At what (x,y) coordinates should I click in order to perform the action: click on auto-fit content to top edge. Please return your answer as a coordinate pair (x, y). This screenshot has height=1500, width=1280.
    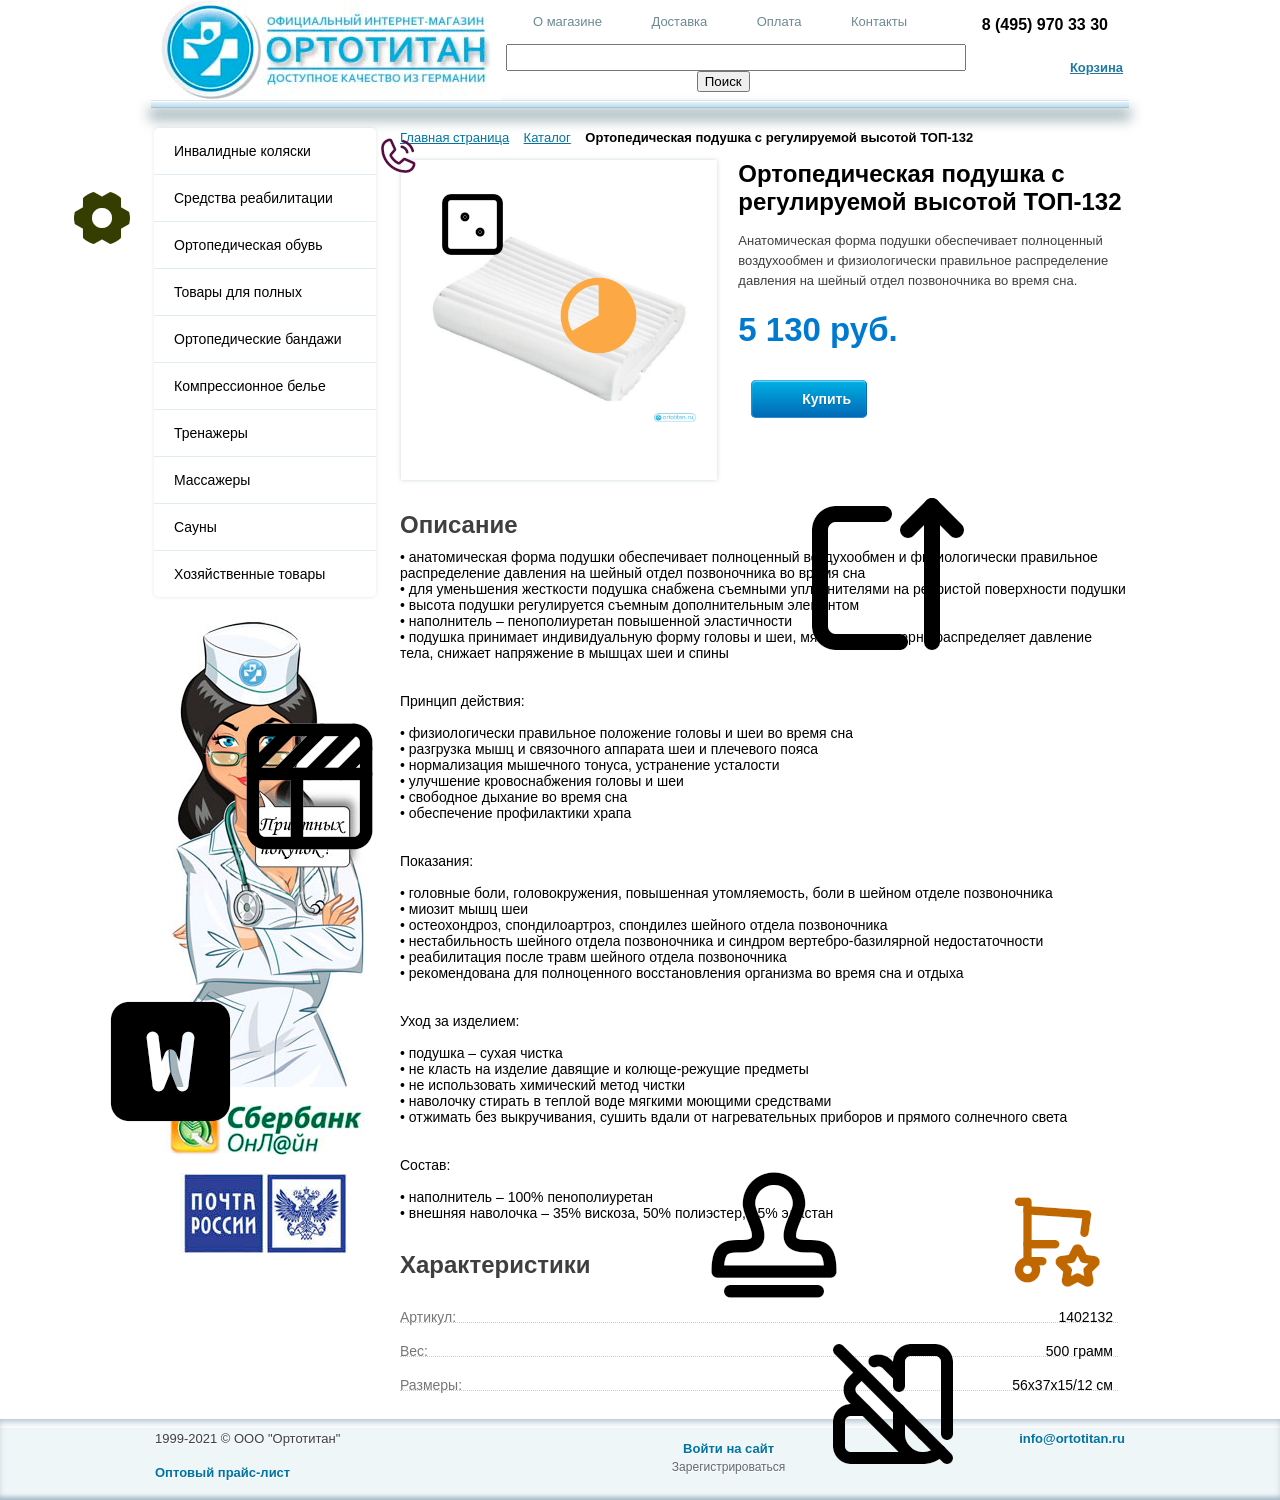
    Looking at the image, I should click on (884, 578).